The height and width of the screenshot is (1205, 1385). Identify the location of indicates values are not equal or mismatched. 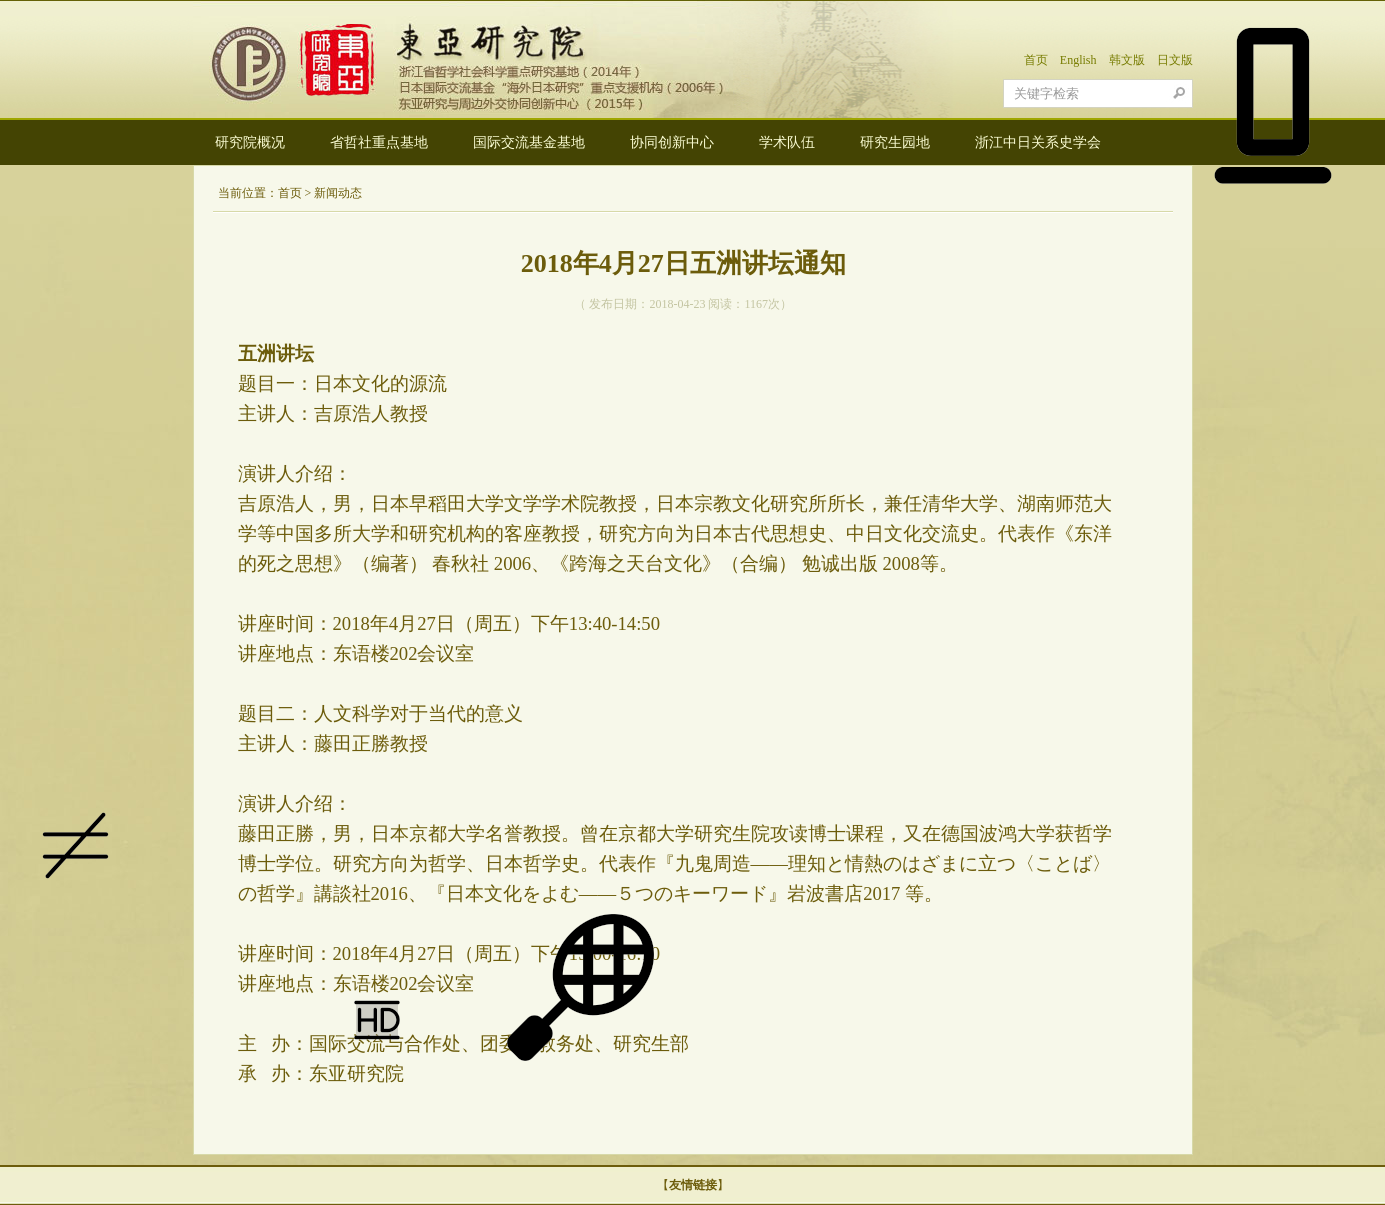
(75, 845).